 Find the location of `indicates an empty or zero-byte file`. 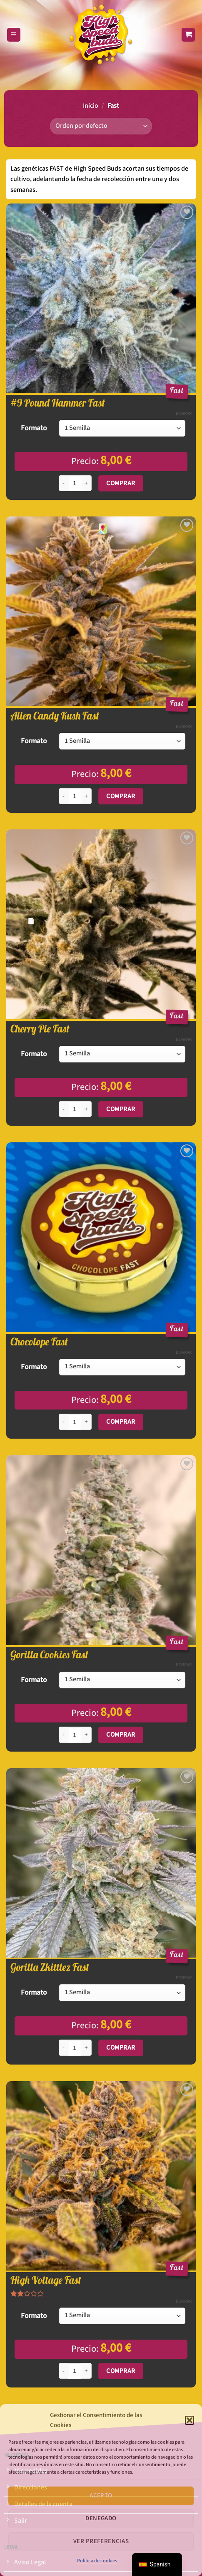

indicates an empty or zero-byte file is located at coordinates (31, 921).